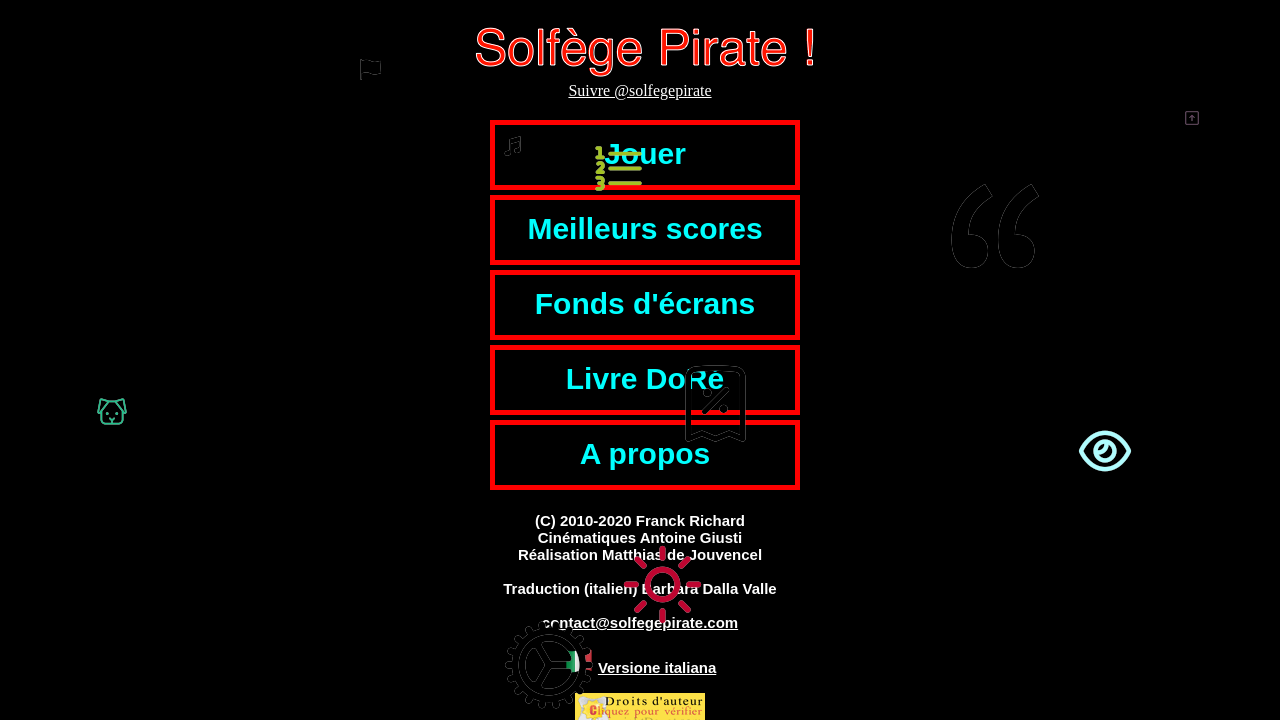 This screenshot has width=1280, height=720. I want to click on upload a file or document, so click(1192, 118).